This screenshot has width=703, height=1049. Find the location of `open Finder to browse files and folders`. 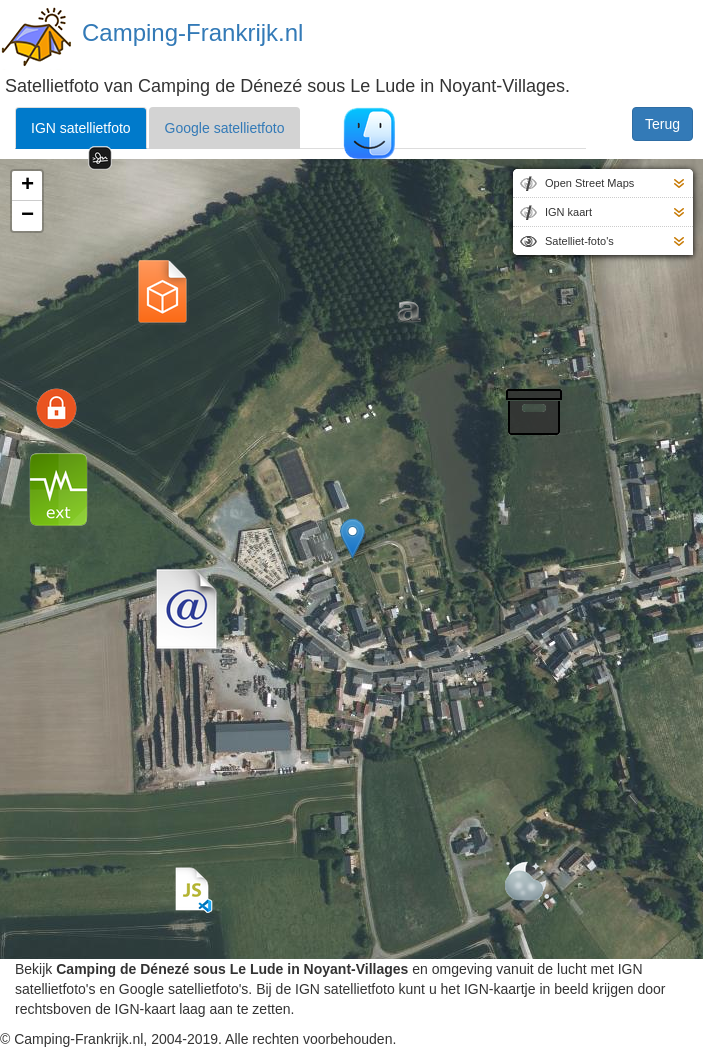

open Finder to browse files and folders is located at coordinates (369, 133).